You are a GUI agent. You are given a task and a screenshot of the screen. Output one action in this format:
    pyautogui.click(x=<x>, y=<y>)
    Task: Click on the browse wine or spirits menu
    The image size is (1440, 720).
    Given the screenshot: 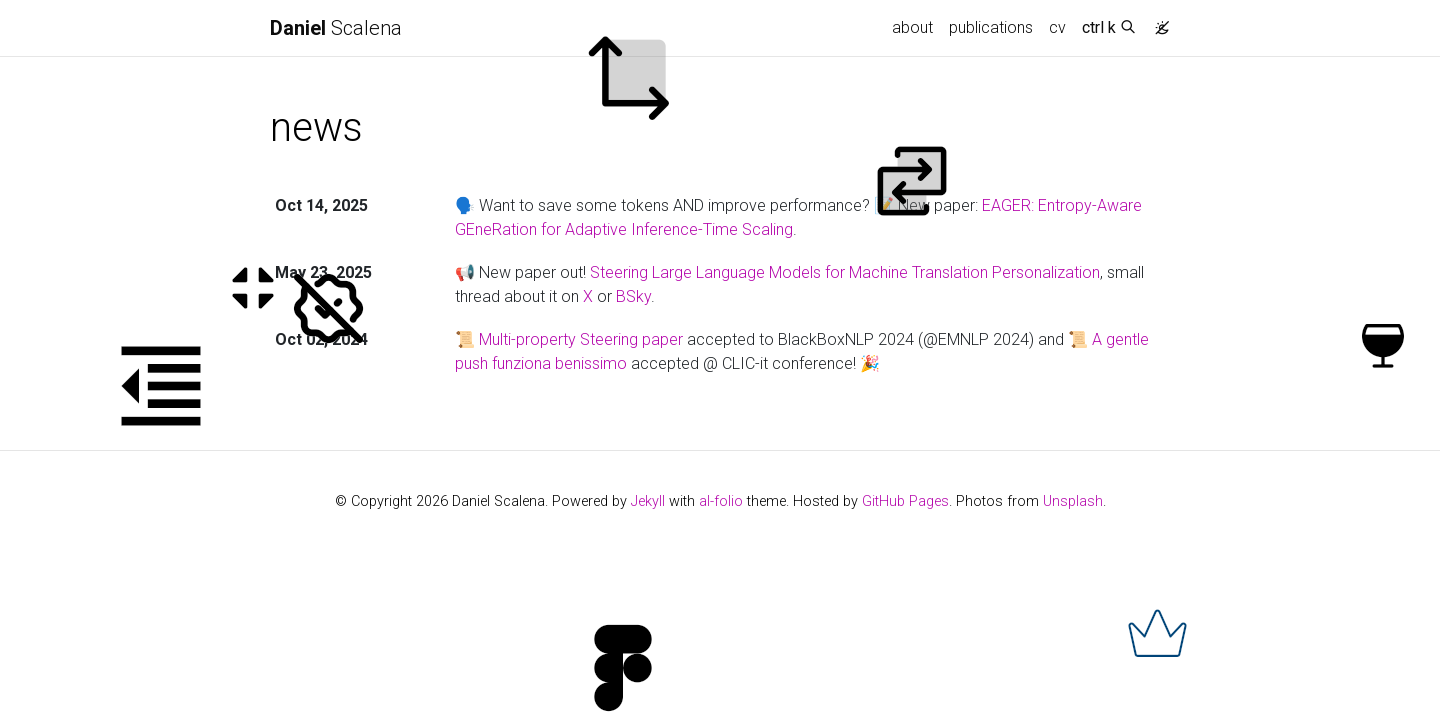 What is the action you would take?
    pyautogui.click(x=1383, y=345)
    